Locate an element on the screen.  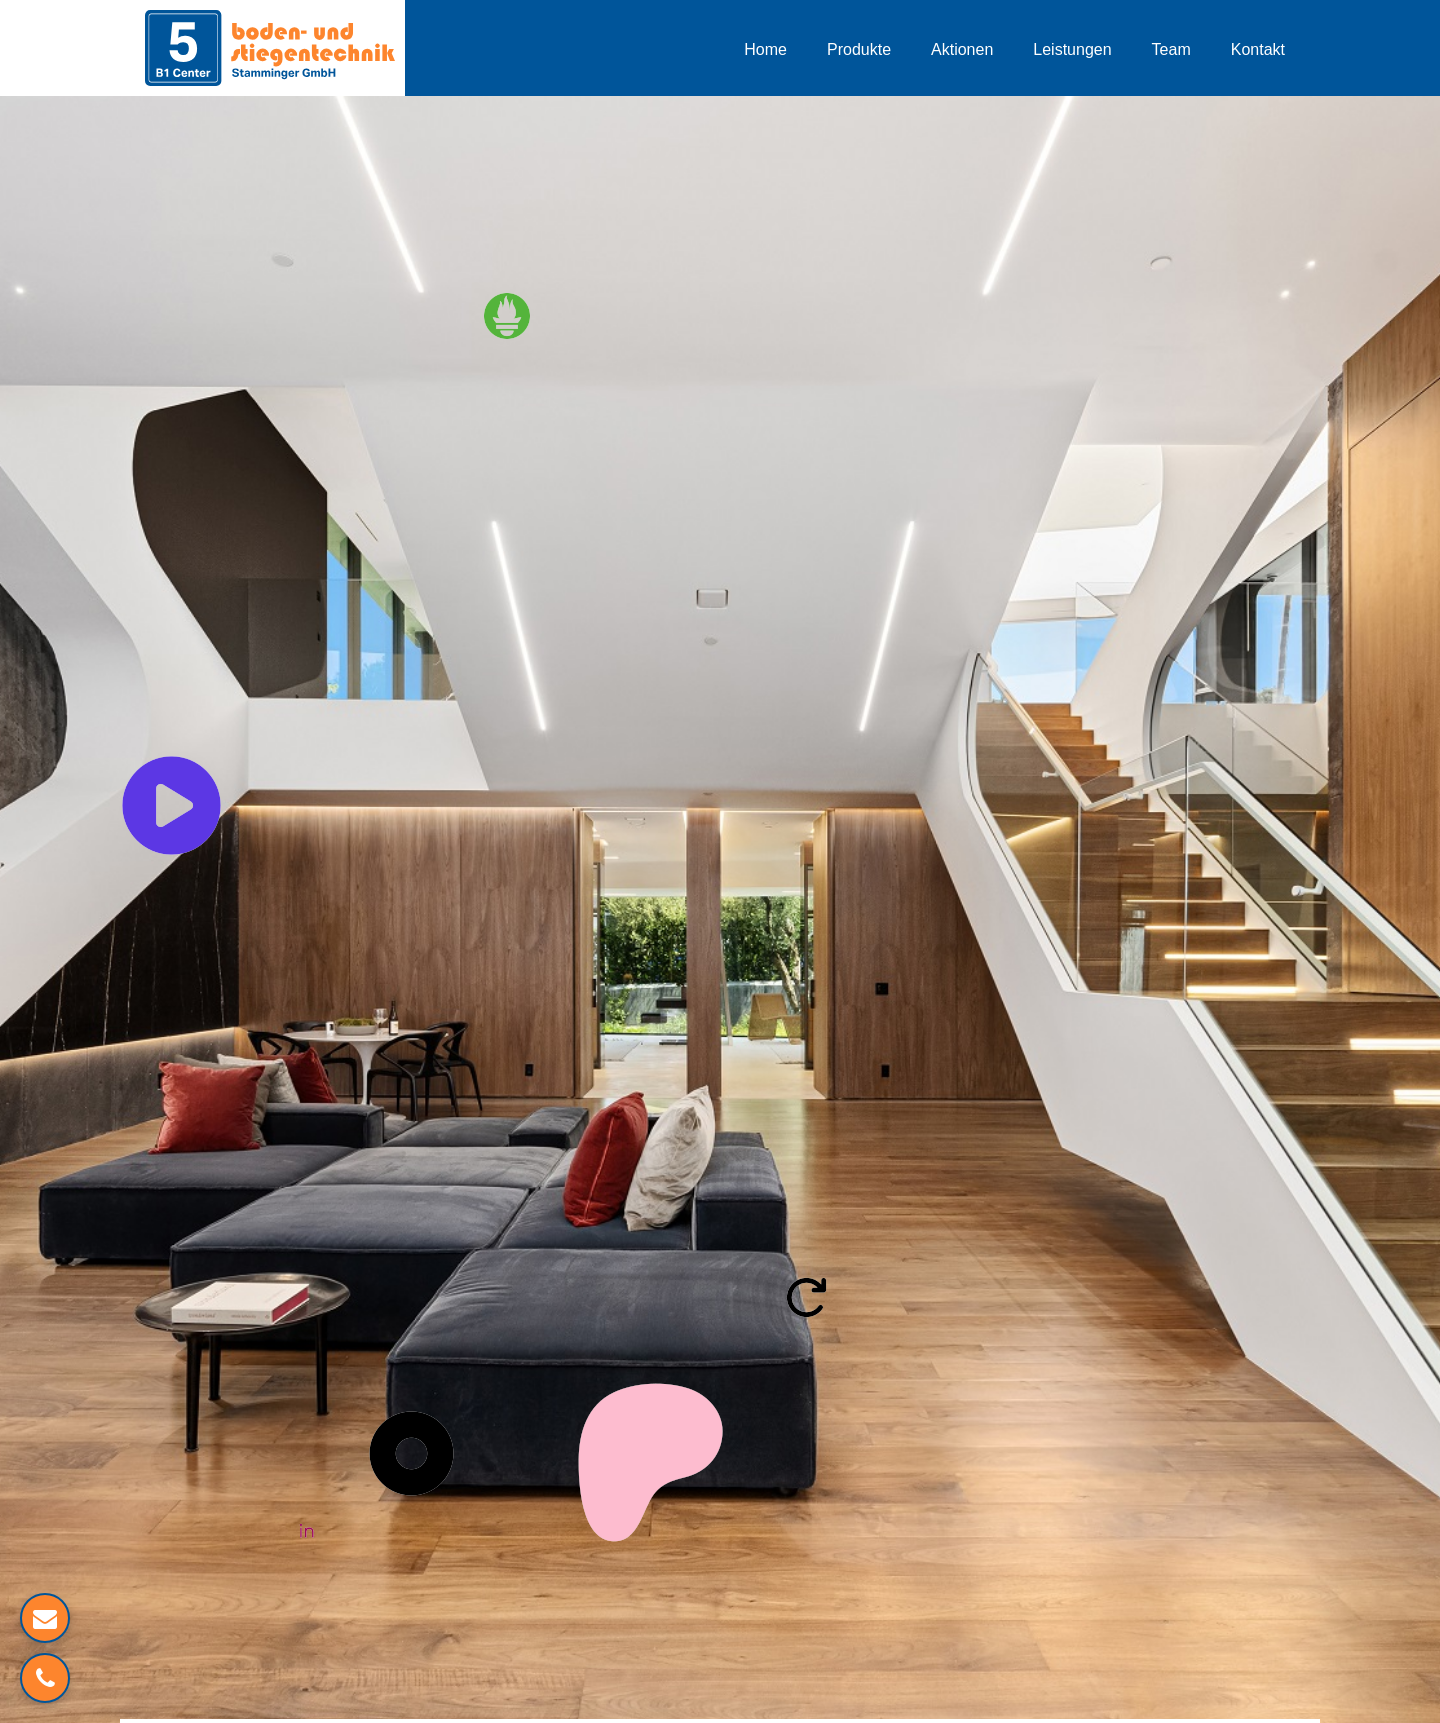
connect with LinkedIn is located at coordinates (306, 1530).